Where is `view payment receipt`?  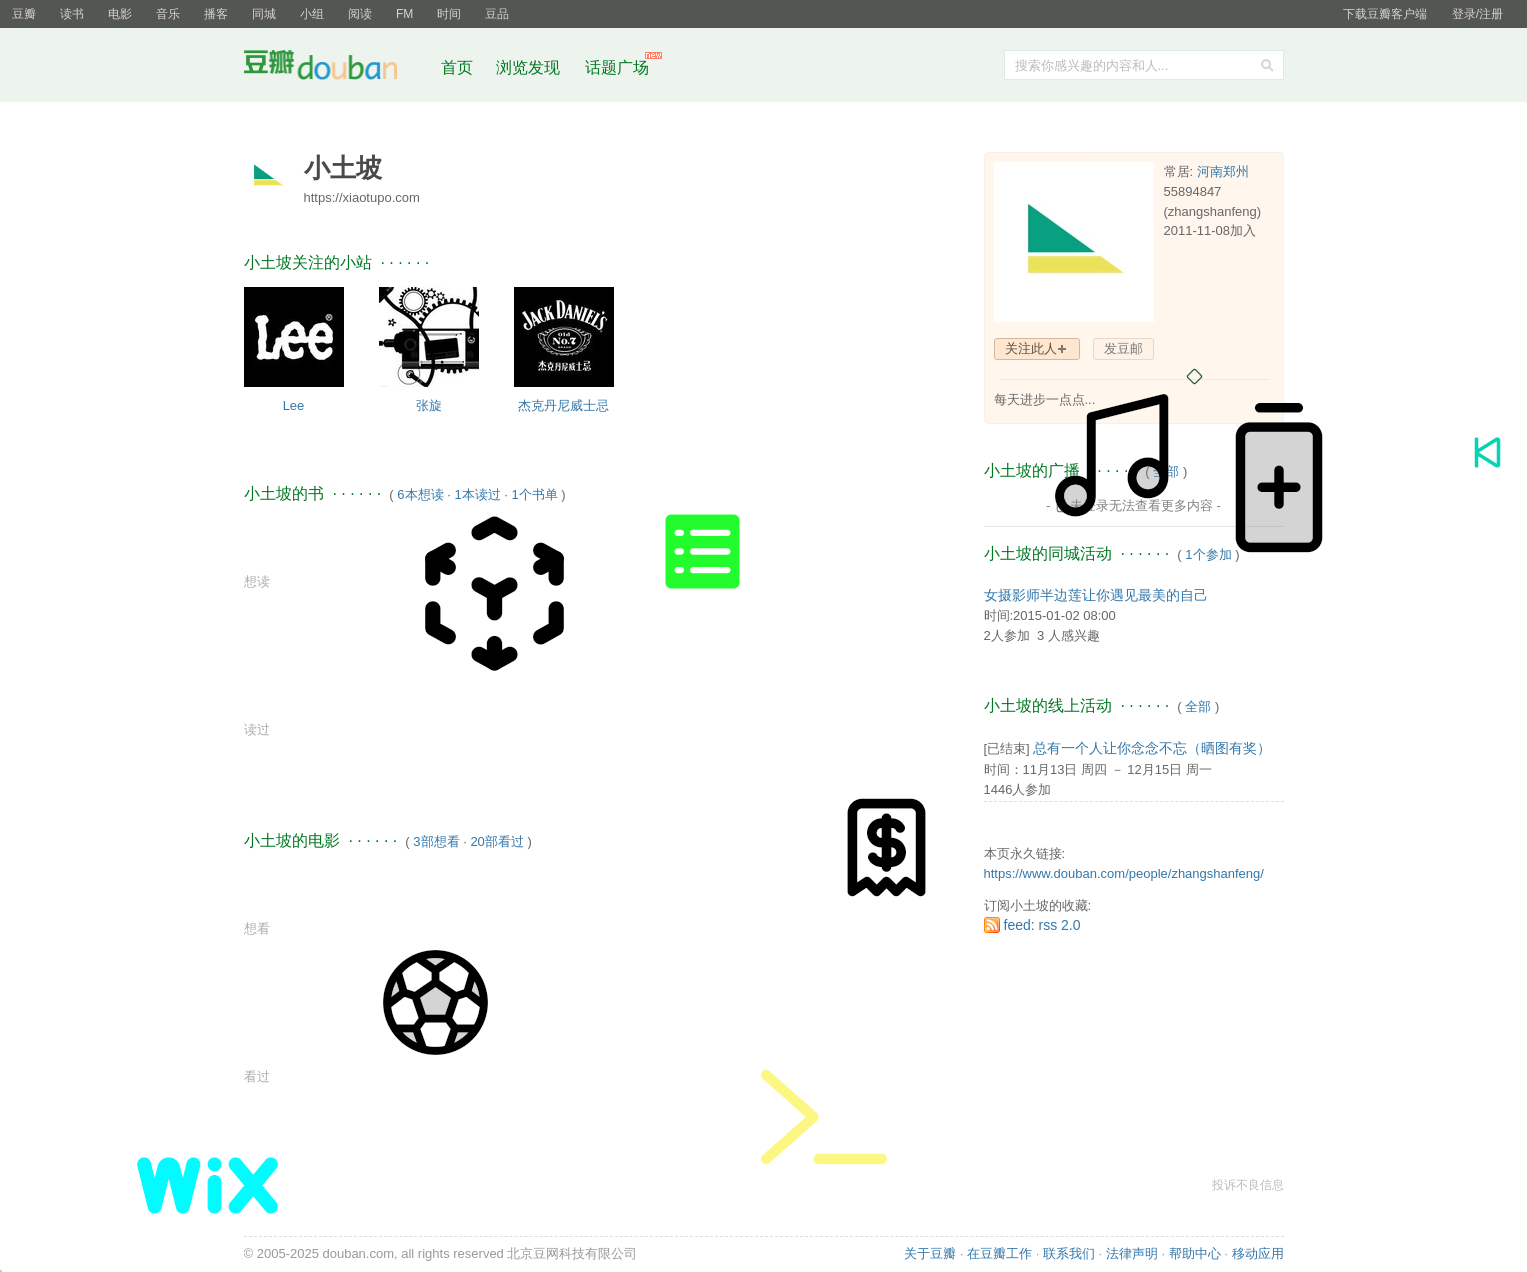 view payment receipt is located at coordinates (886, 847).